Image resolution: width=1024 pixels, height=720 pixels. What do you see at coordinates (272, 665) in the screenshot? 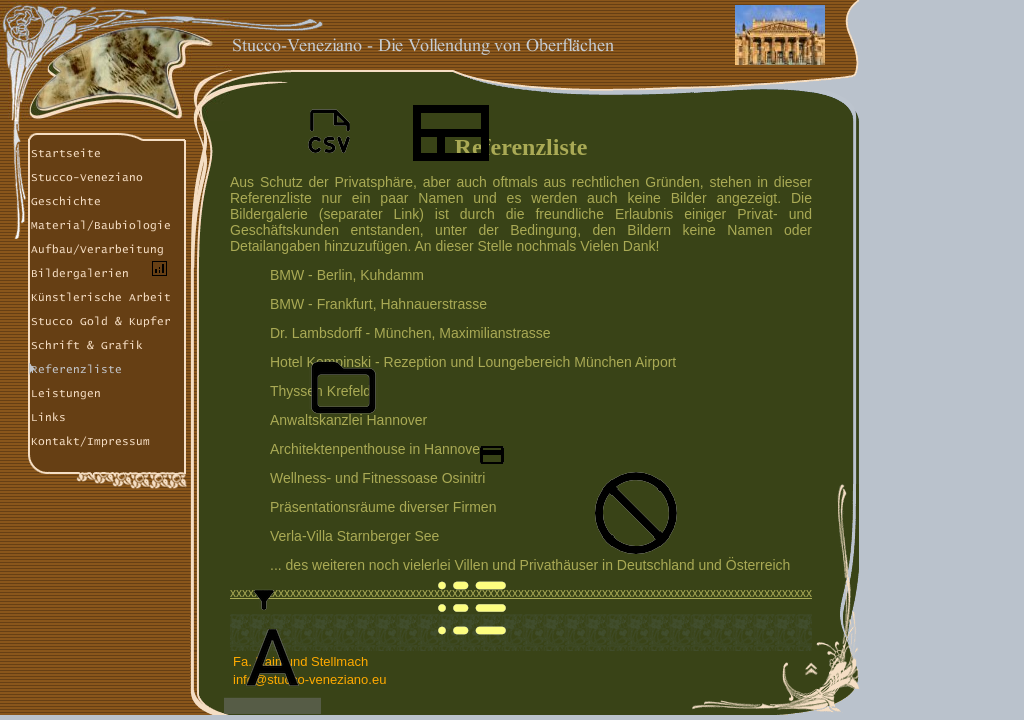
I see `change text color` at bounding box center [272, 665].